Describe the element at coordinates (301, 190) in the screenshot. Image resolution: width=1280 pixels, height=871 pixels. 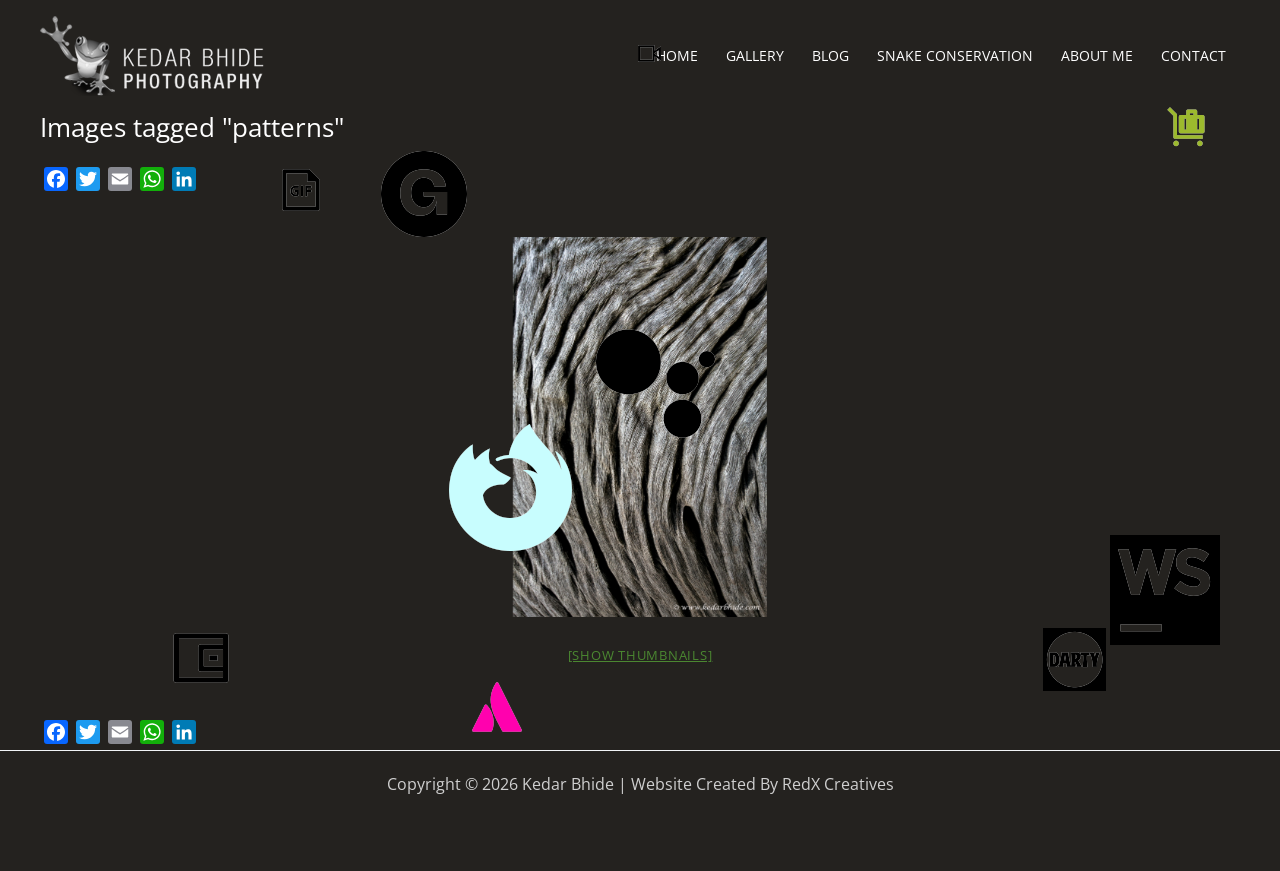
I see `attach a GIF file` at that location.